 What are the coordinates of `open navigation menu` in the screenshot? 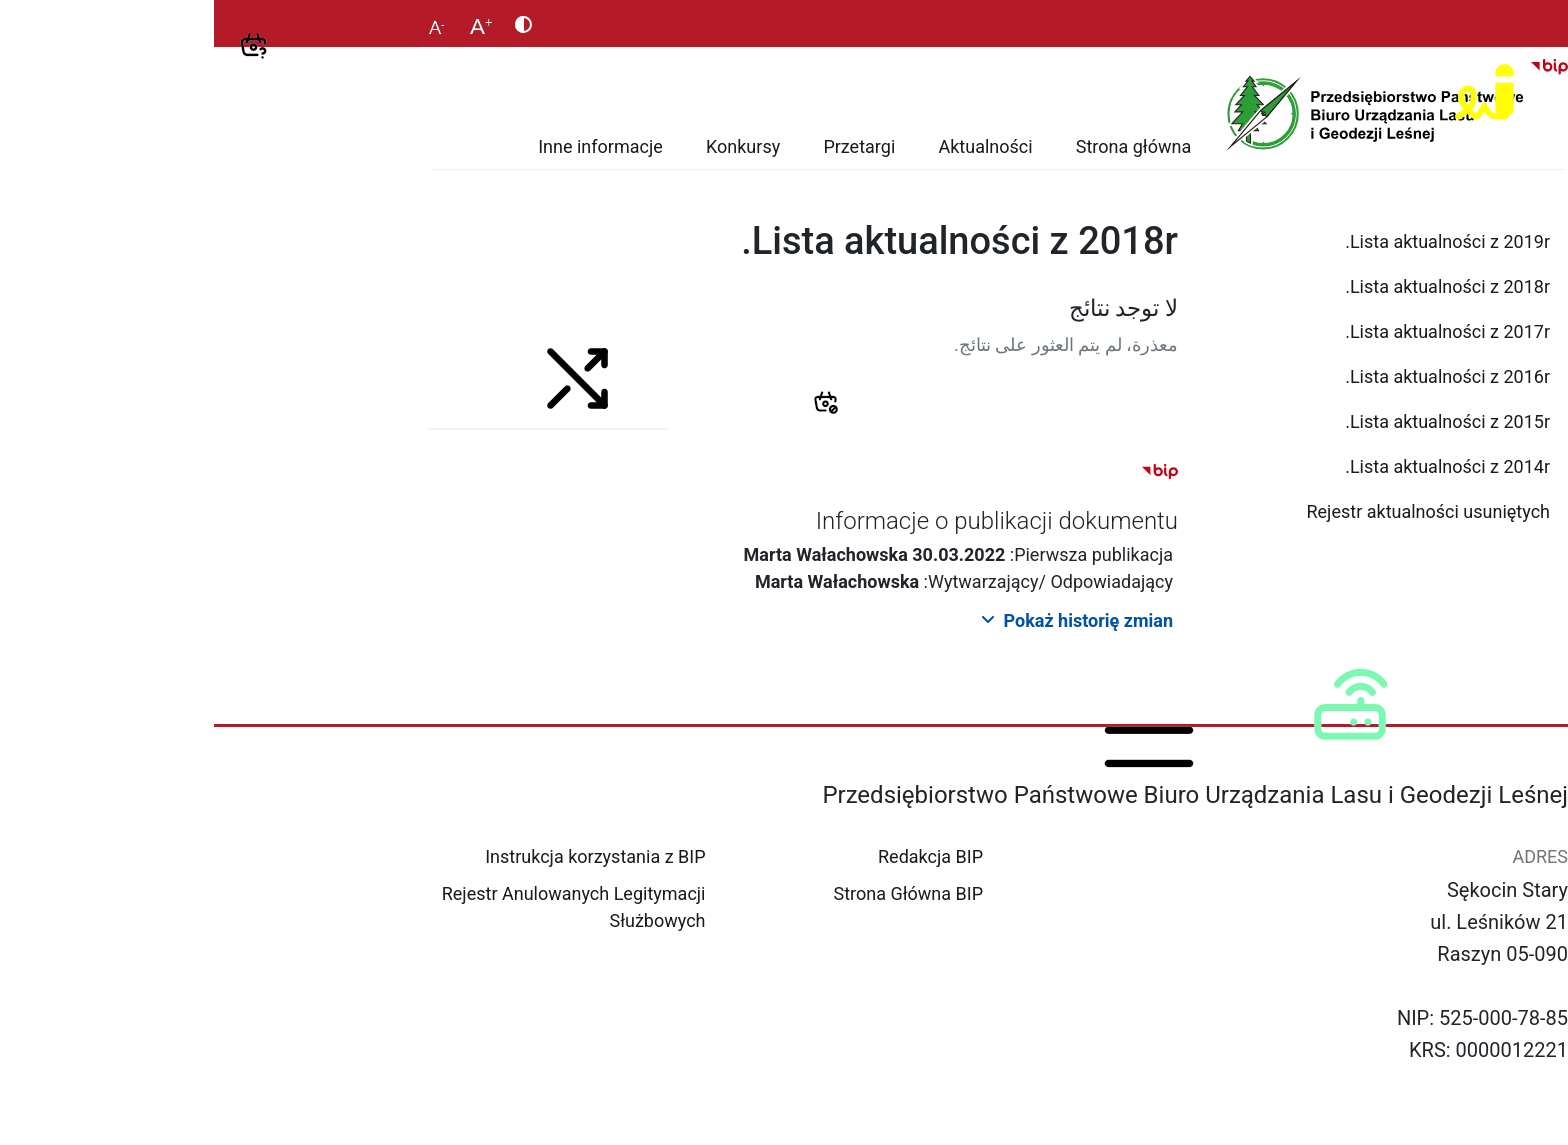 It's located at (1149, 745).